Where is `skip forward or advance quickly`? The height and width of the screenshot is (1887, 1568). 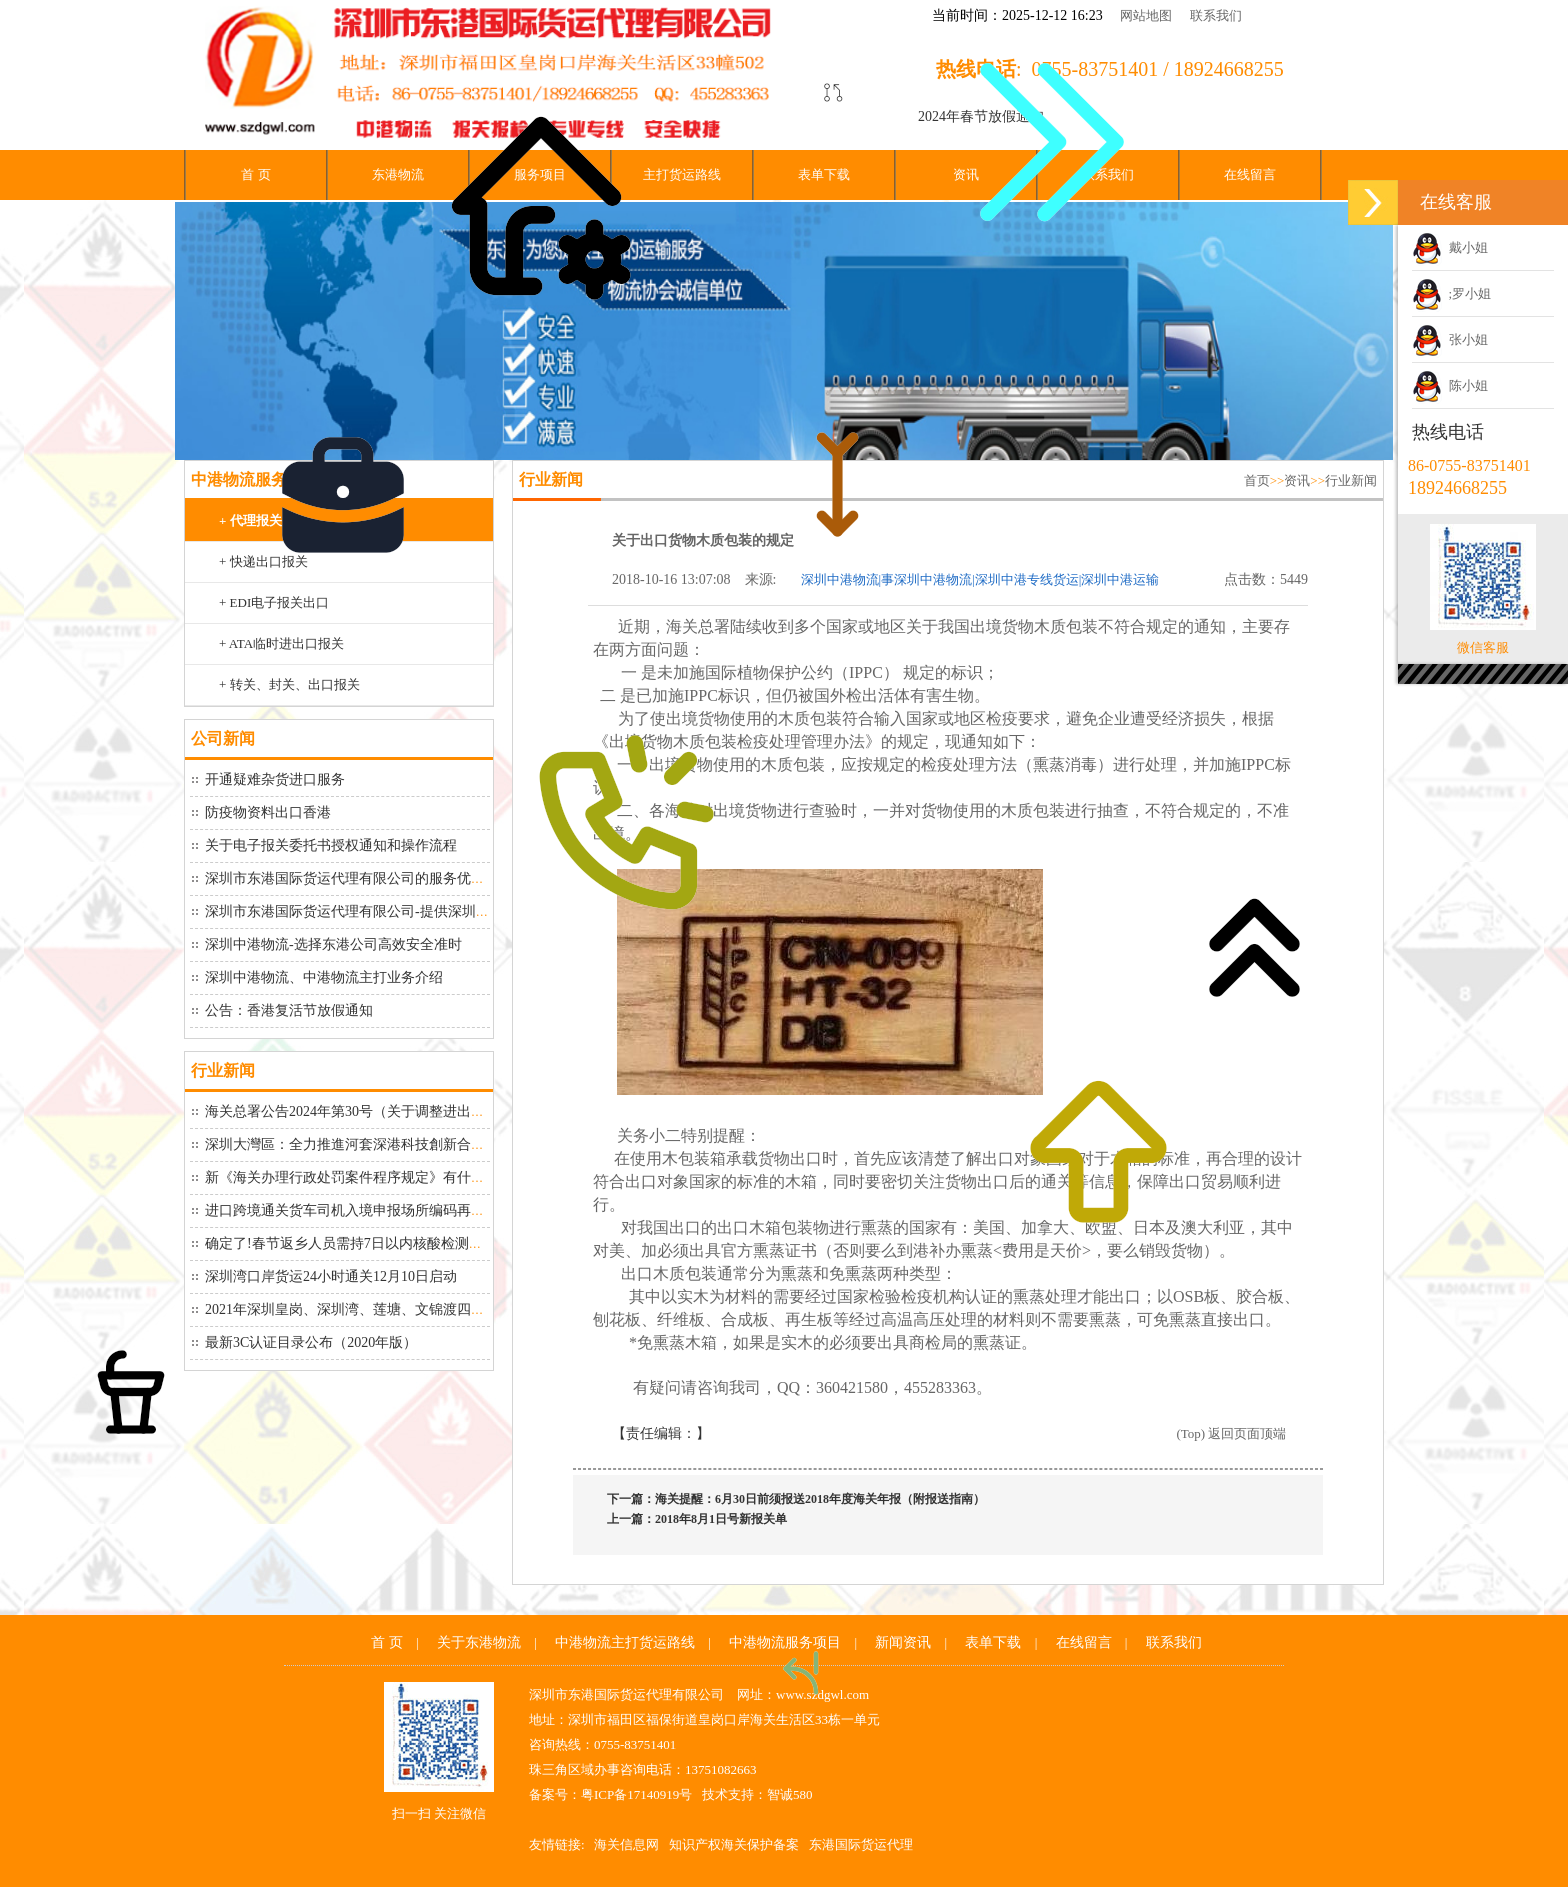
skip forward or advance quickly is located at coordinates (1052, 142).